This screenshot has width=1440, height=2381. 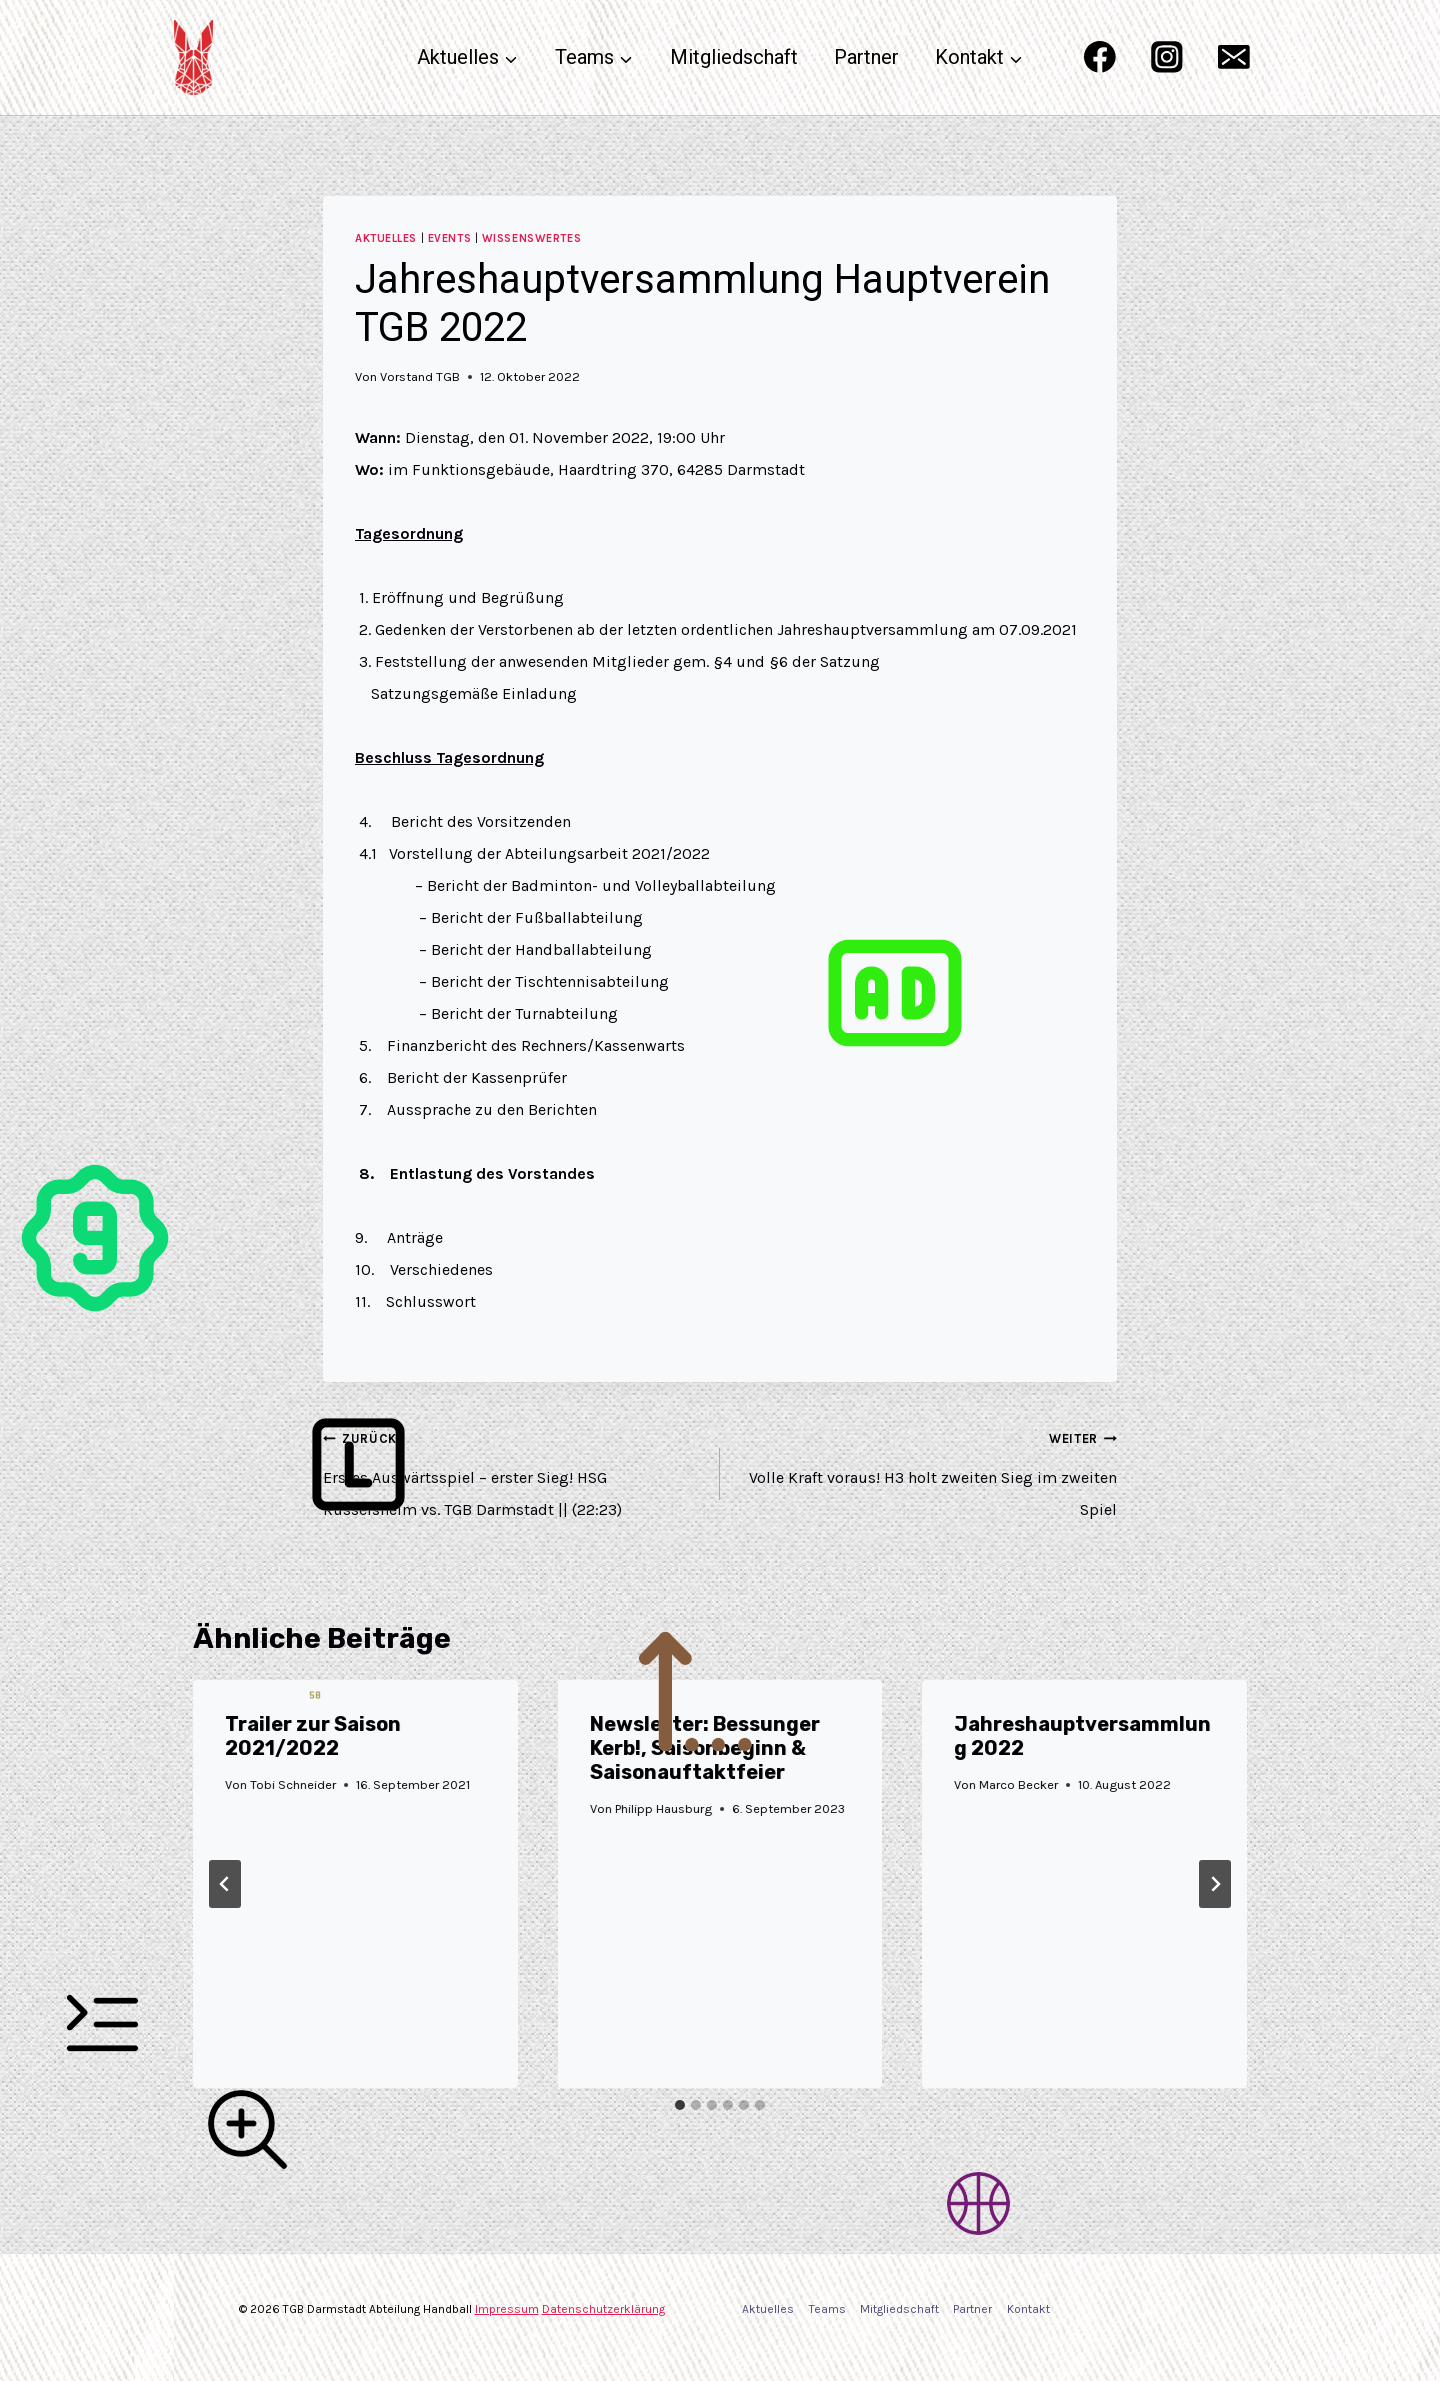 What do you see at coordinates (102, 2024) in the screenshot?
I see `increase text indentation` at bounding box center [102, 2024].